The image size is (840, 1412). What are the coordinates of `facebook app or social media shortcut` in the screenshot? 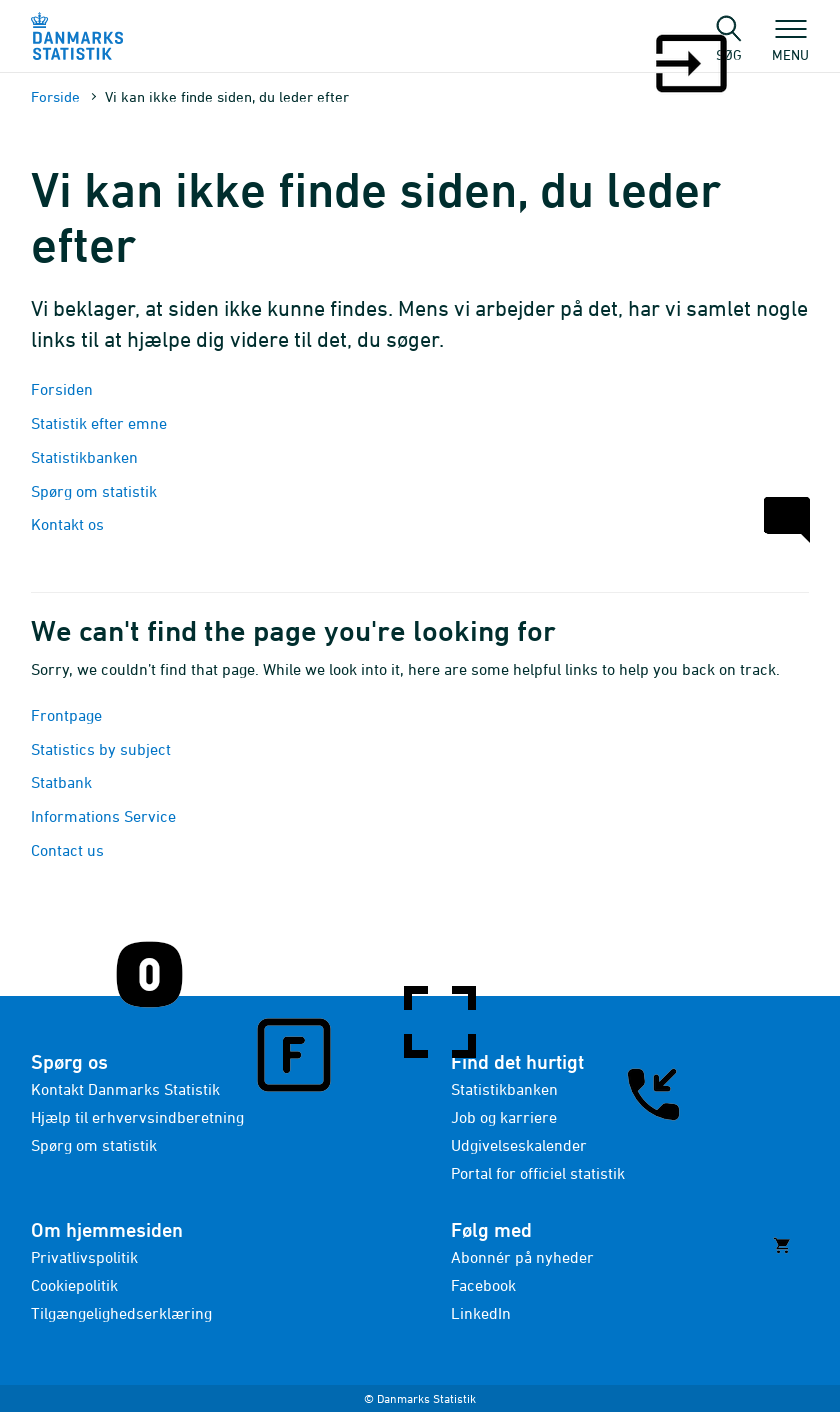 It's located at (294, 1055).